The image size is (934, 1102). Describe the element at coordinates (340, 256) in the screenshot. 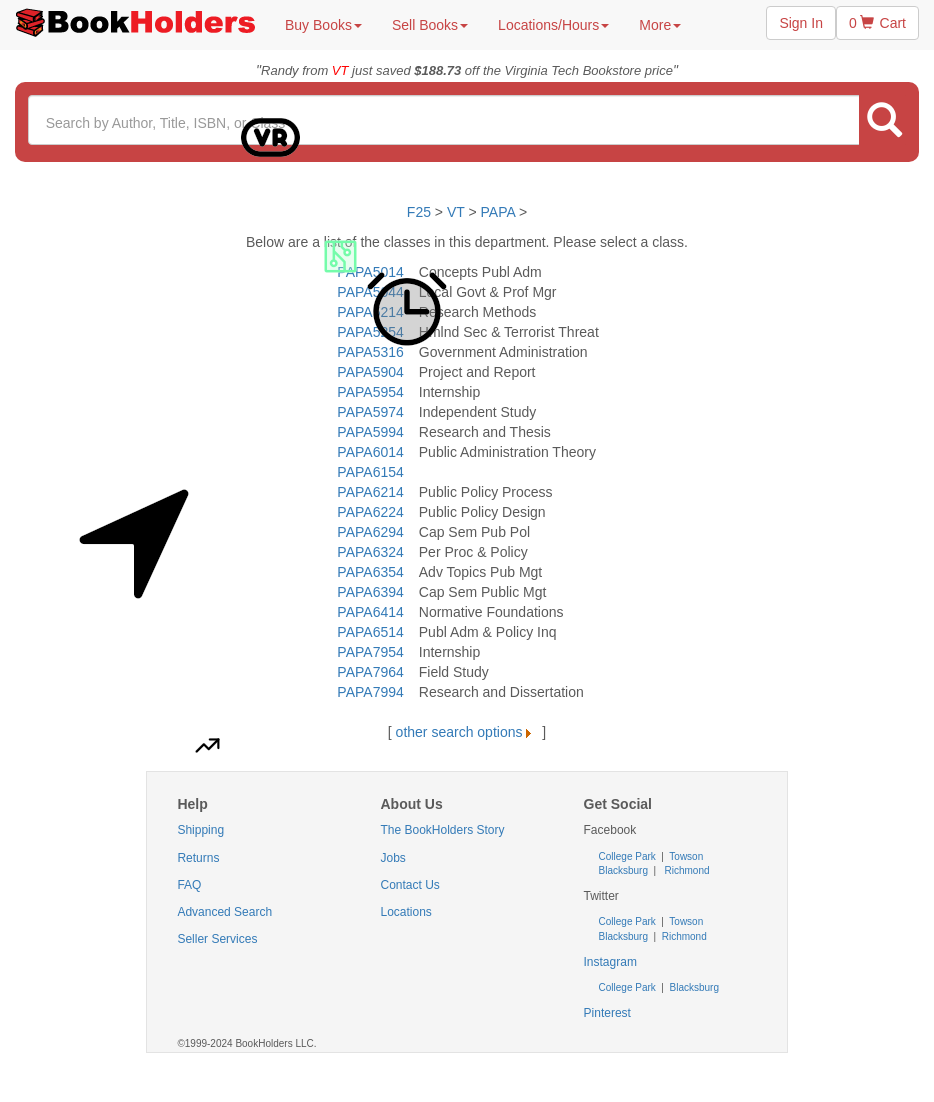

I see `access hardware or circuit settings` at that location.